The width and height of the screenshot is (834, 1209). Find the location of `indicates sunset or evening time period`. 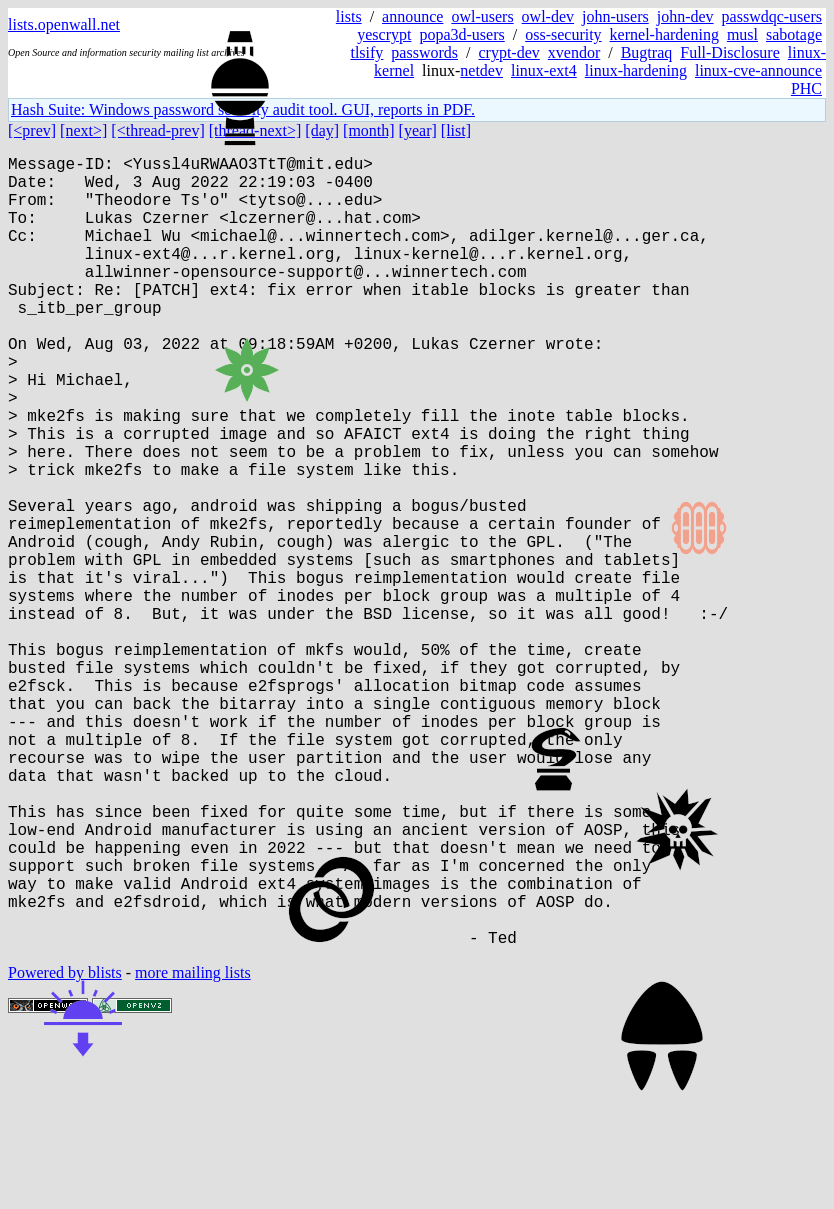

indicates sunset or evening time period is located at coordinates (83, 1019).